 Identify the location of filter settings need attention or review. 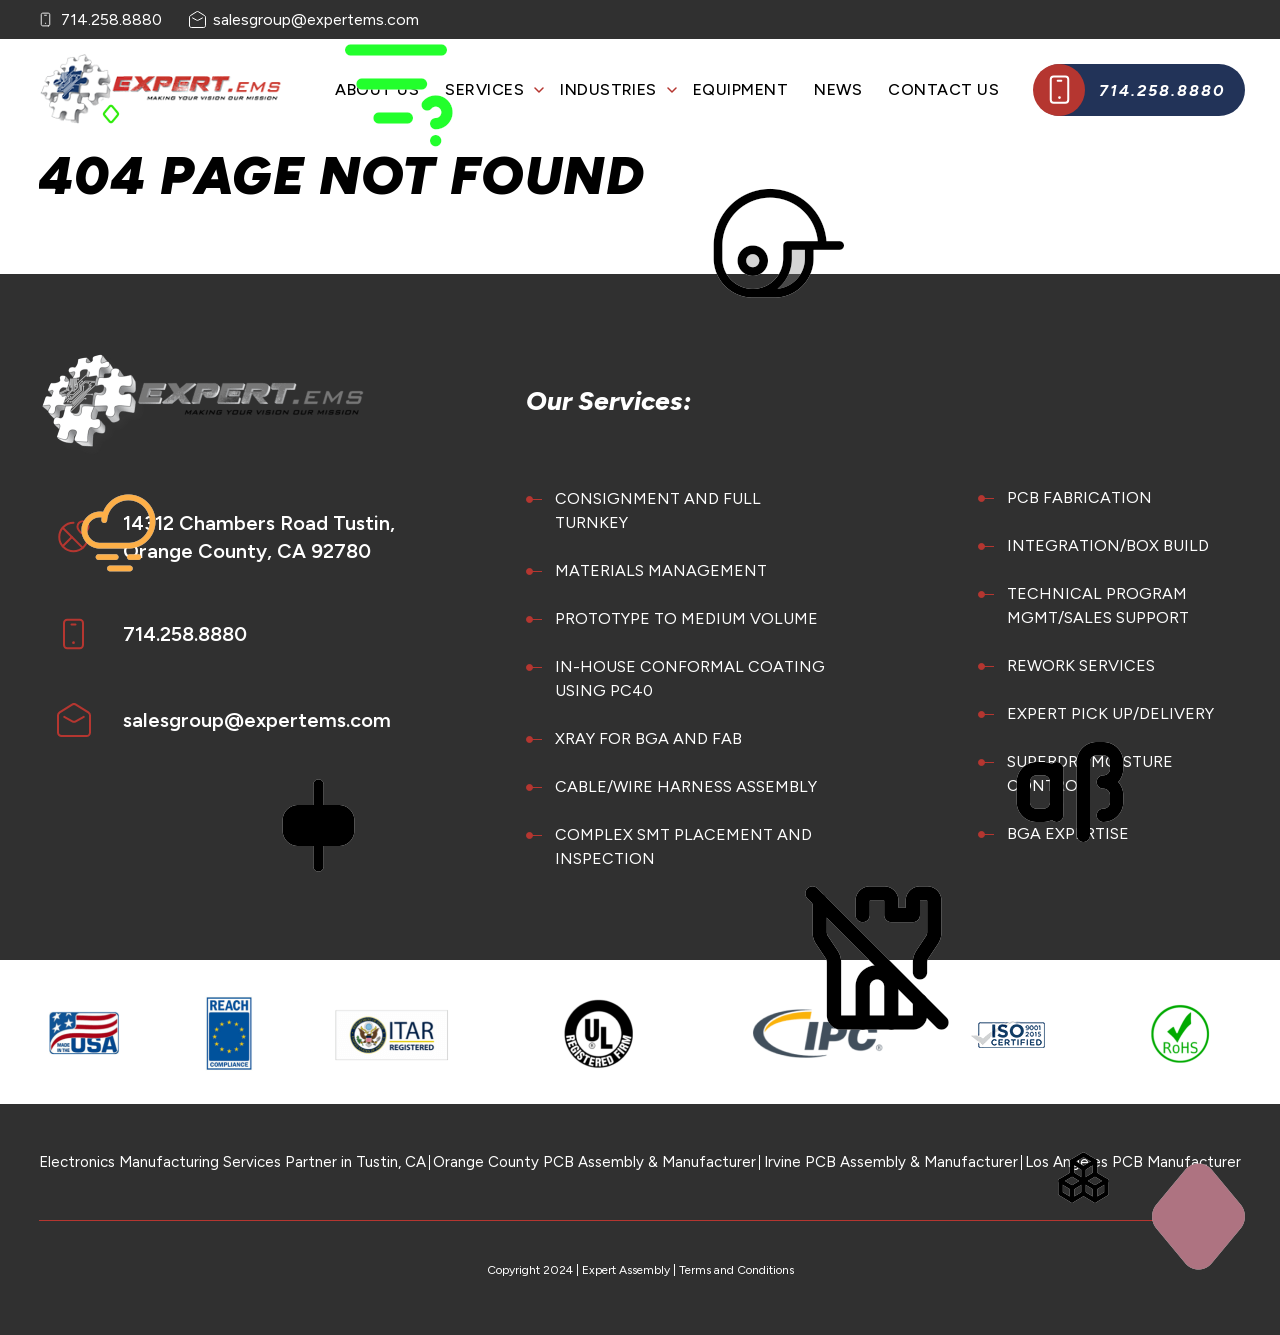
(396, 84).